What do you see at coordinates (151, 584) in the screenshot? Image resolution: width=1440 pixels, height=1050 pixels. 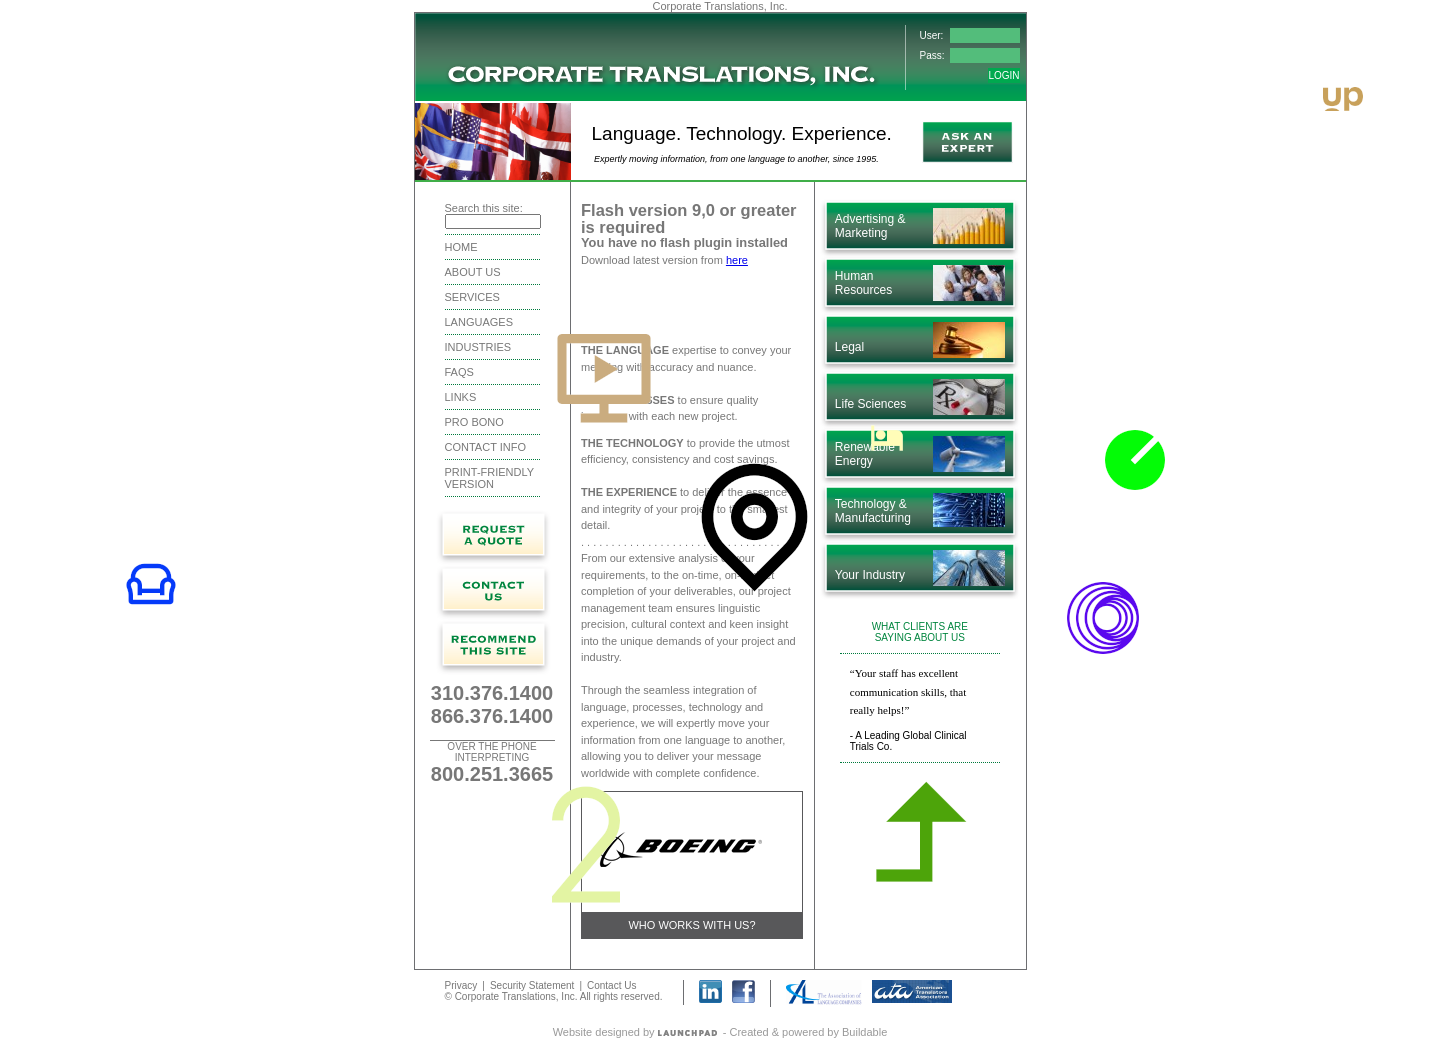 I see `browse furniture or home decor items` at bounding box center [151, 584].